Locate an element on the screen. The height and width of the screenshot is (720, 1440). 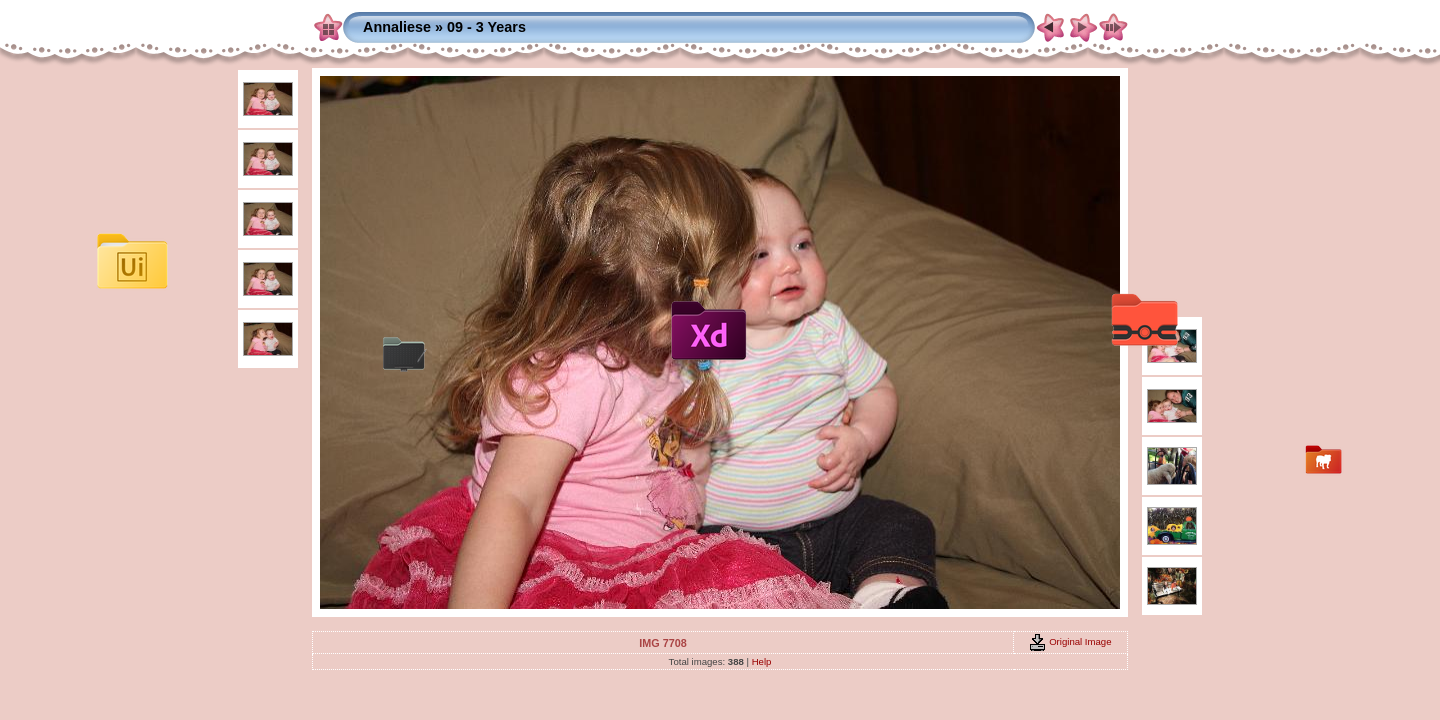
open folder containing cherish ball pokémon or event pokémon is located at coordinates (1144, 321).